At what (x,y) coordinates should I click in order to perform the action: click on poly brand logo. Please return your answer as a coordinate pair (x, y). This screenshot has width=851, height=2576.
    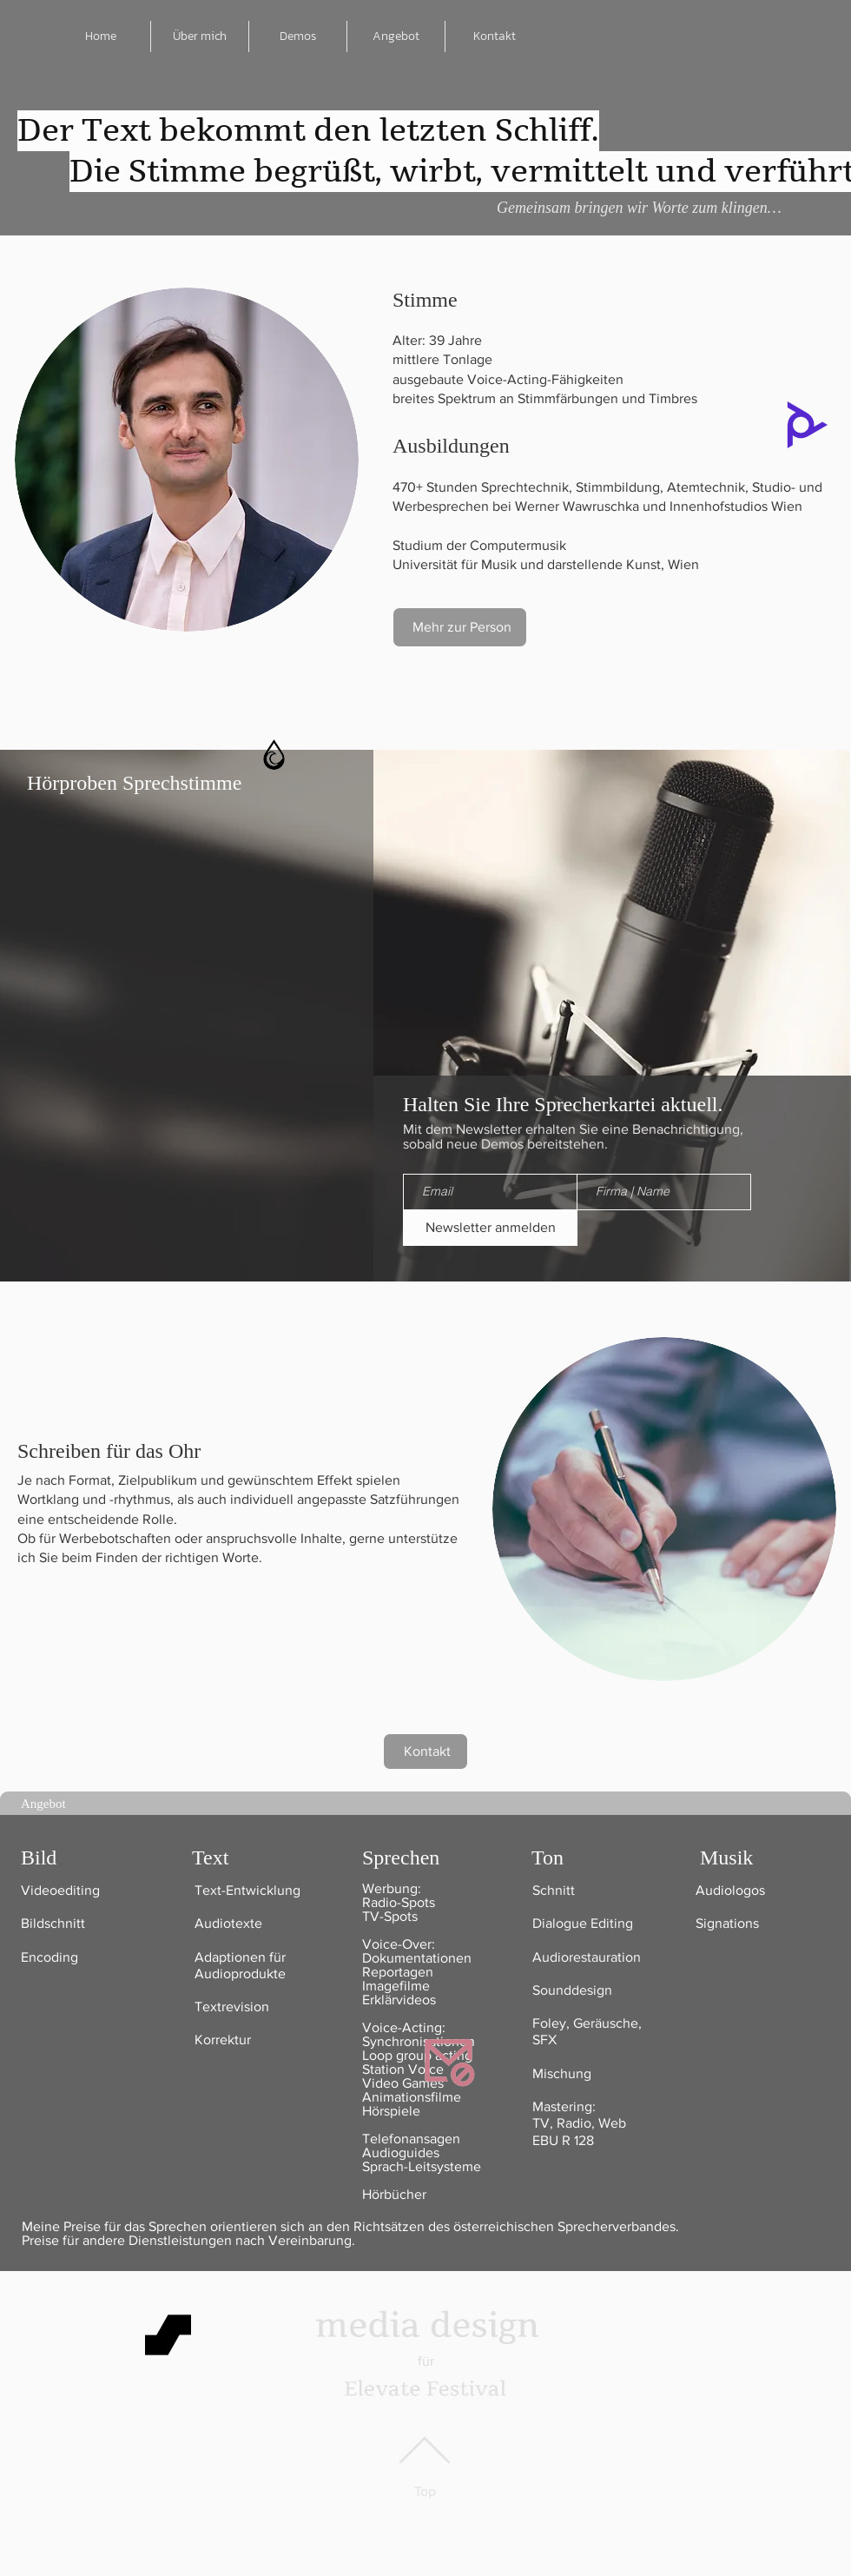
    Looking at the image, I should click on (808, 425).